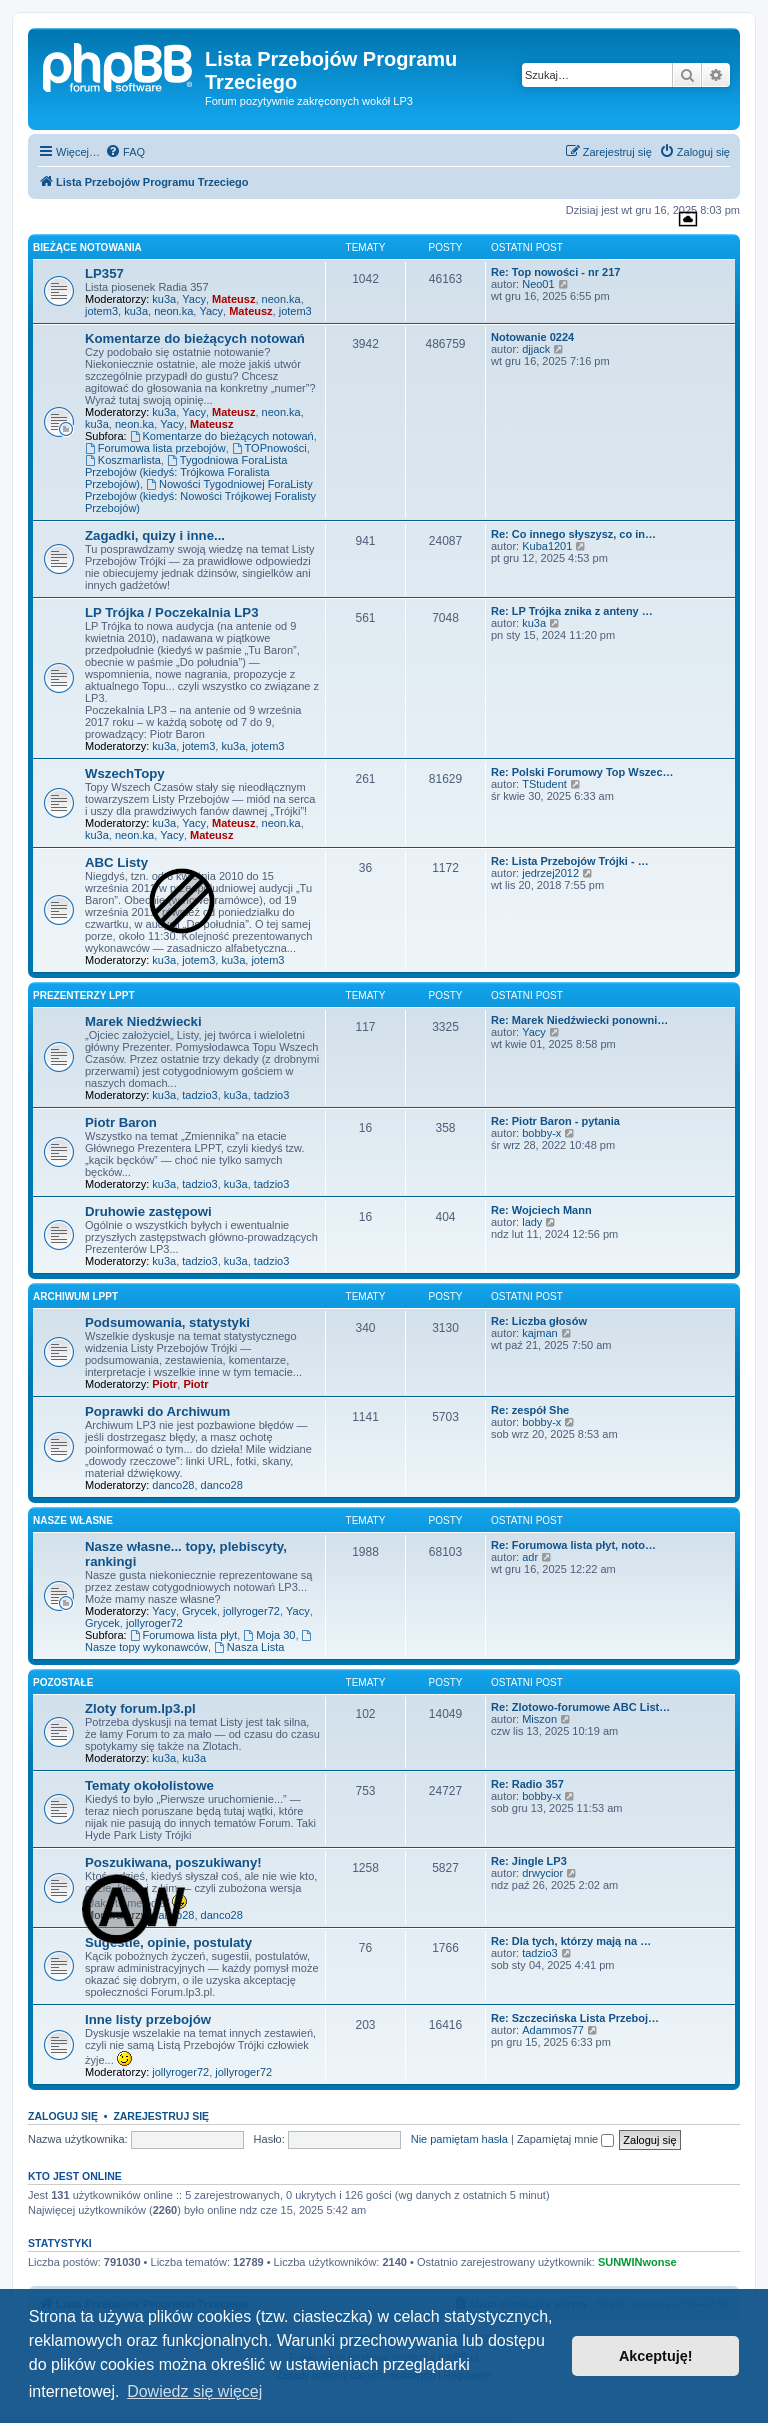 Image resolution: width=768 pixels, height=2423 pixels. What do you see at coordinates (182, 901) in the screenshot?
I see `indicates a blocked or prohibited action` at bounding box center [182, 901].